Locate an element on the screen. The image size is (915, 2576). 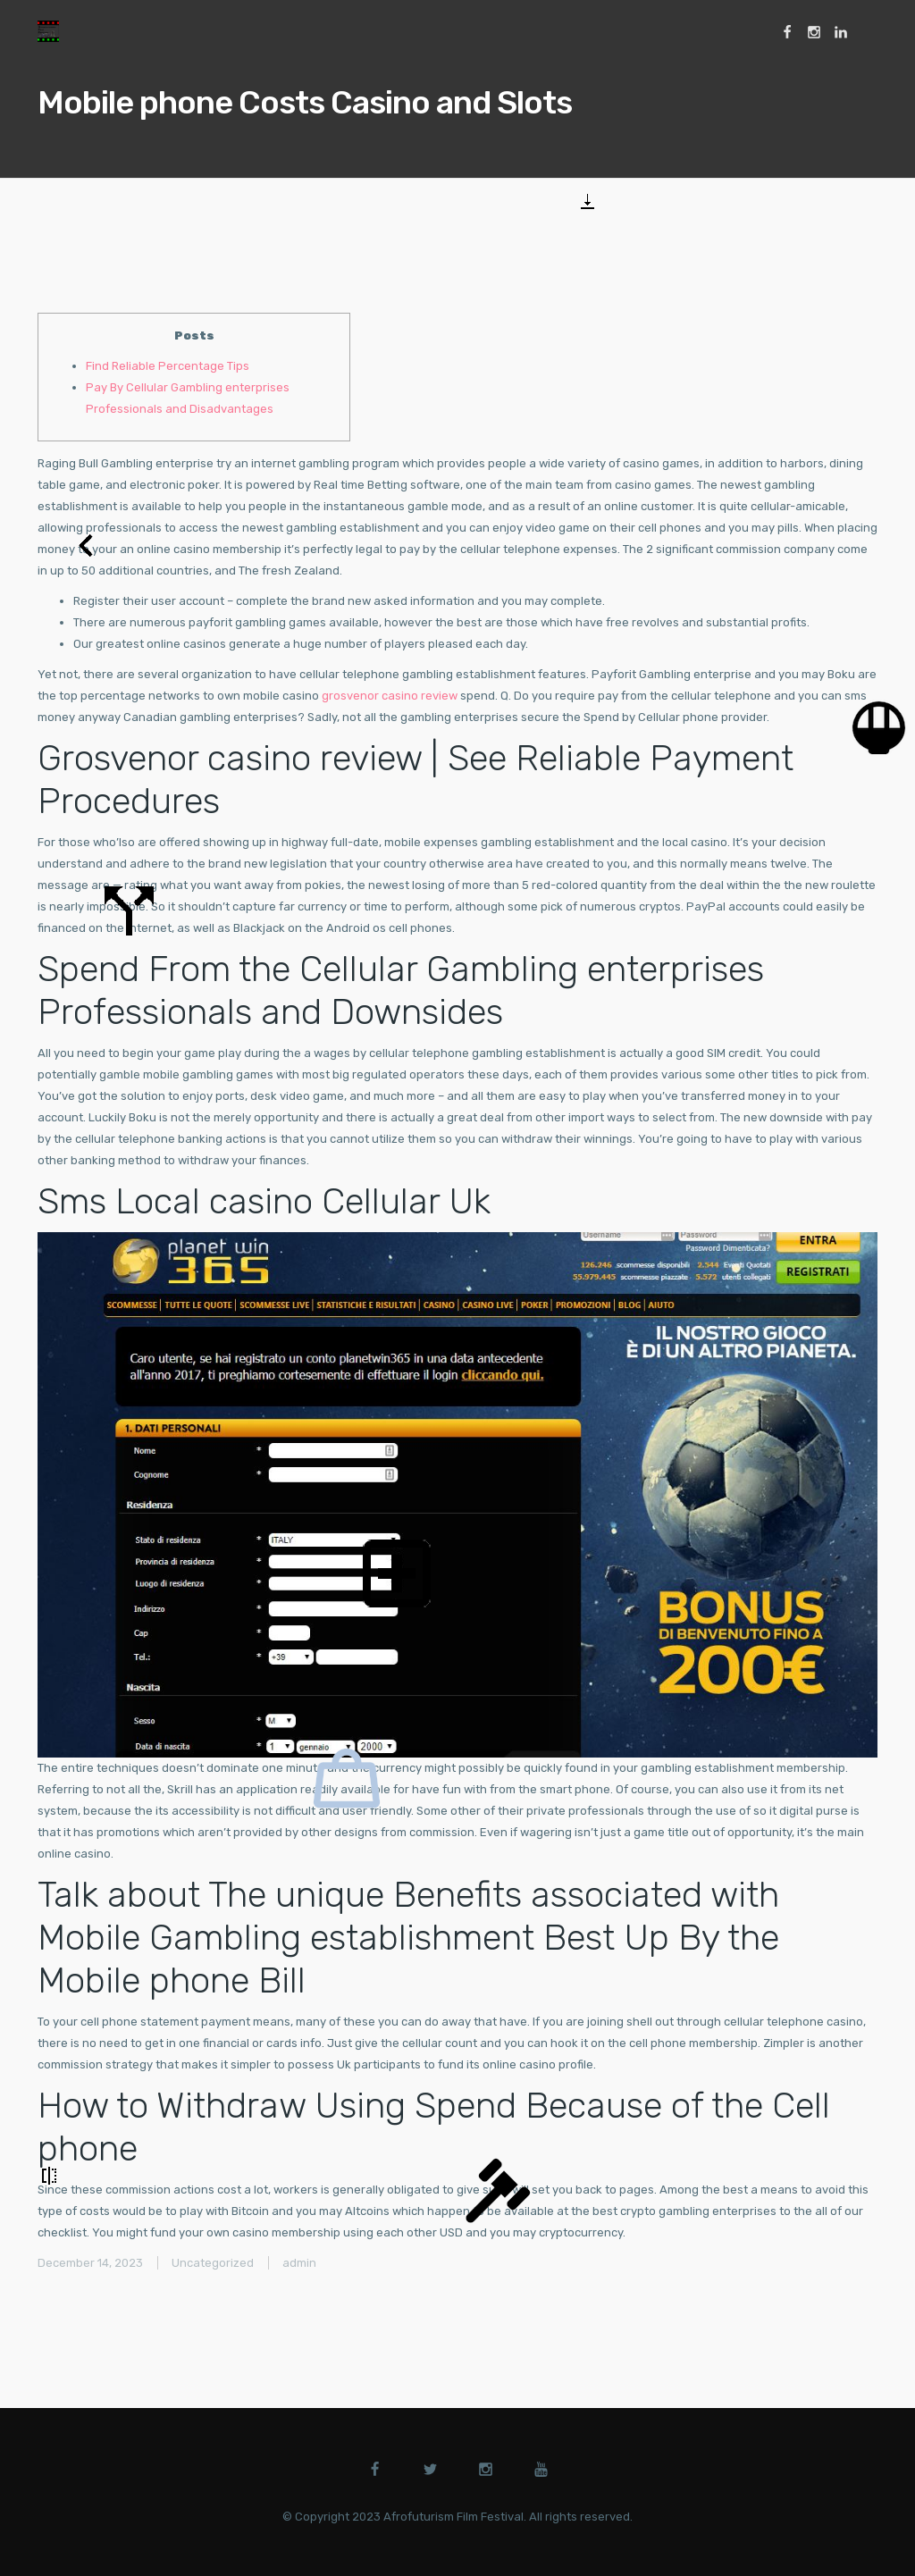
flip image horizontally is located at coordinates (49, 2176).